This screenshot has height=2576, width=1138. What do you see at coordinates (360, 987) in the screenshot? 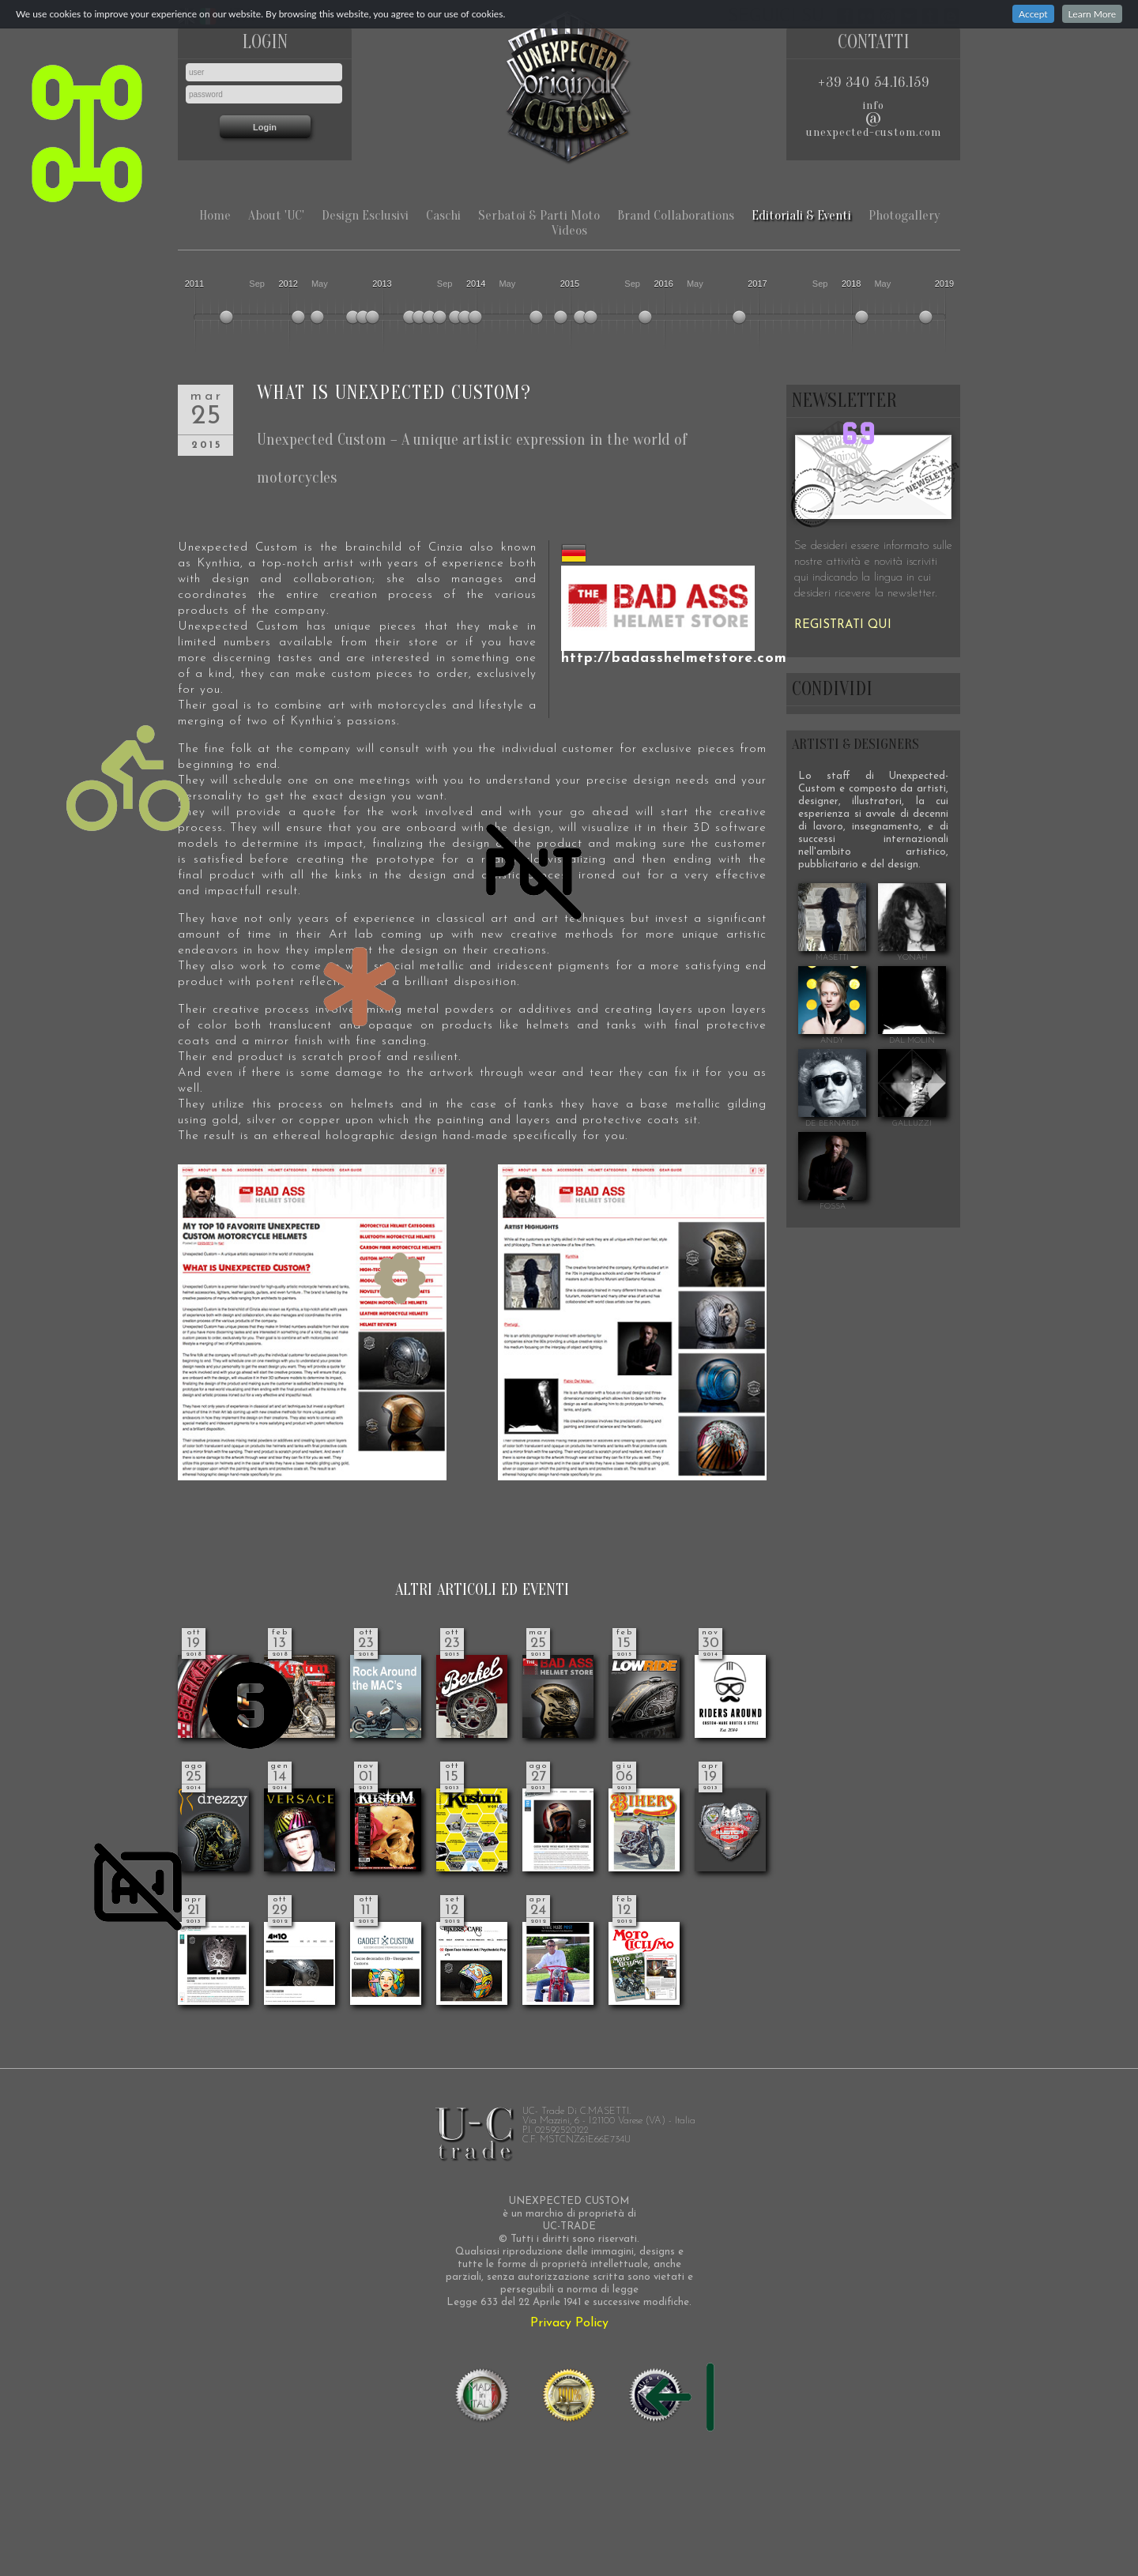
I see `access emergency medical services or health information` at bounding box center [360, 987].